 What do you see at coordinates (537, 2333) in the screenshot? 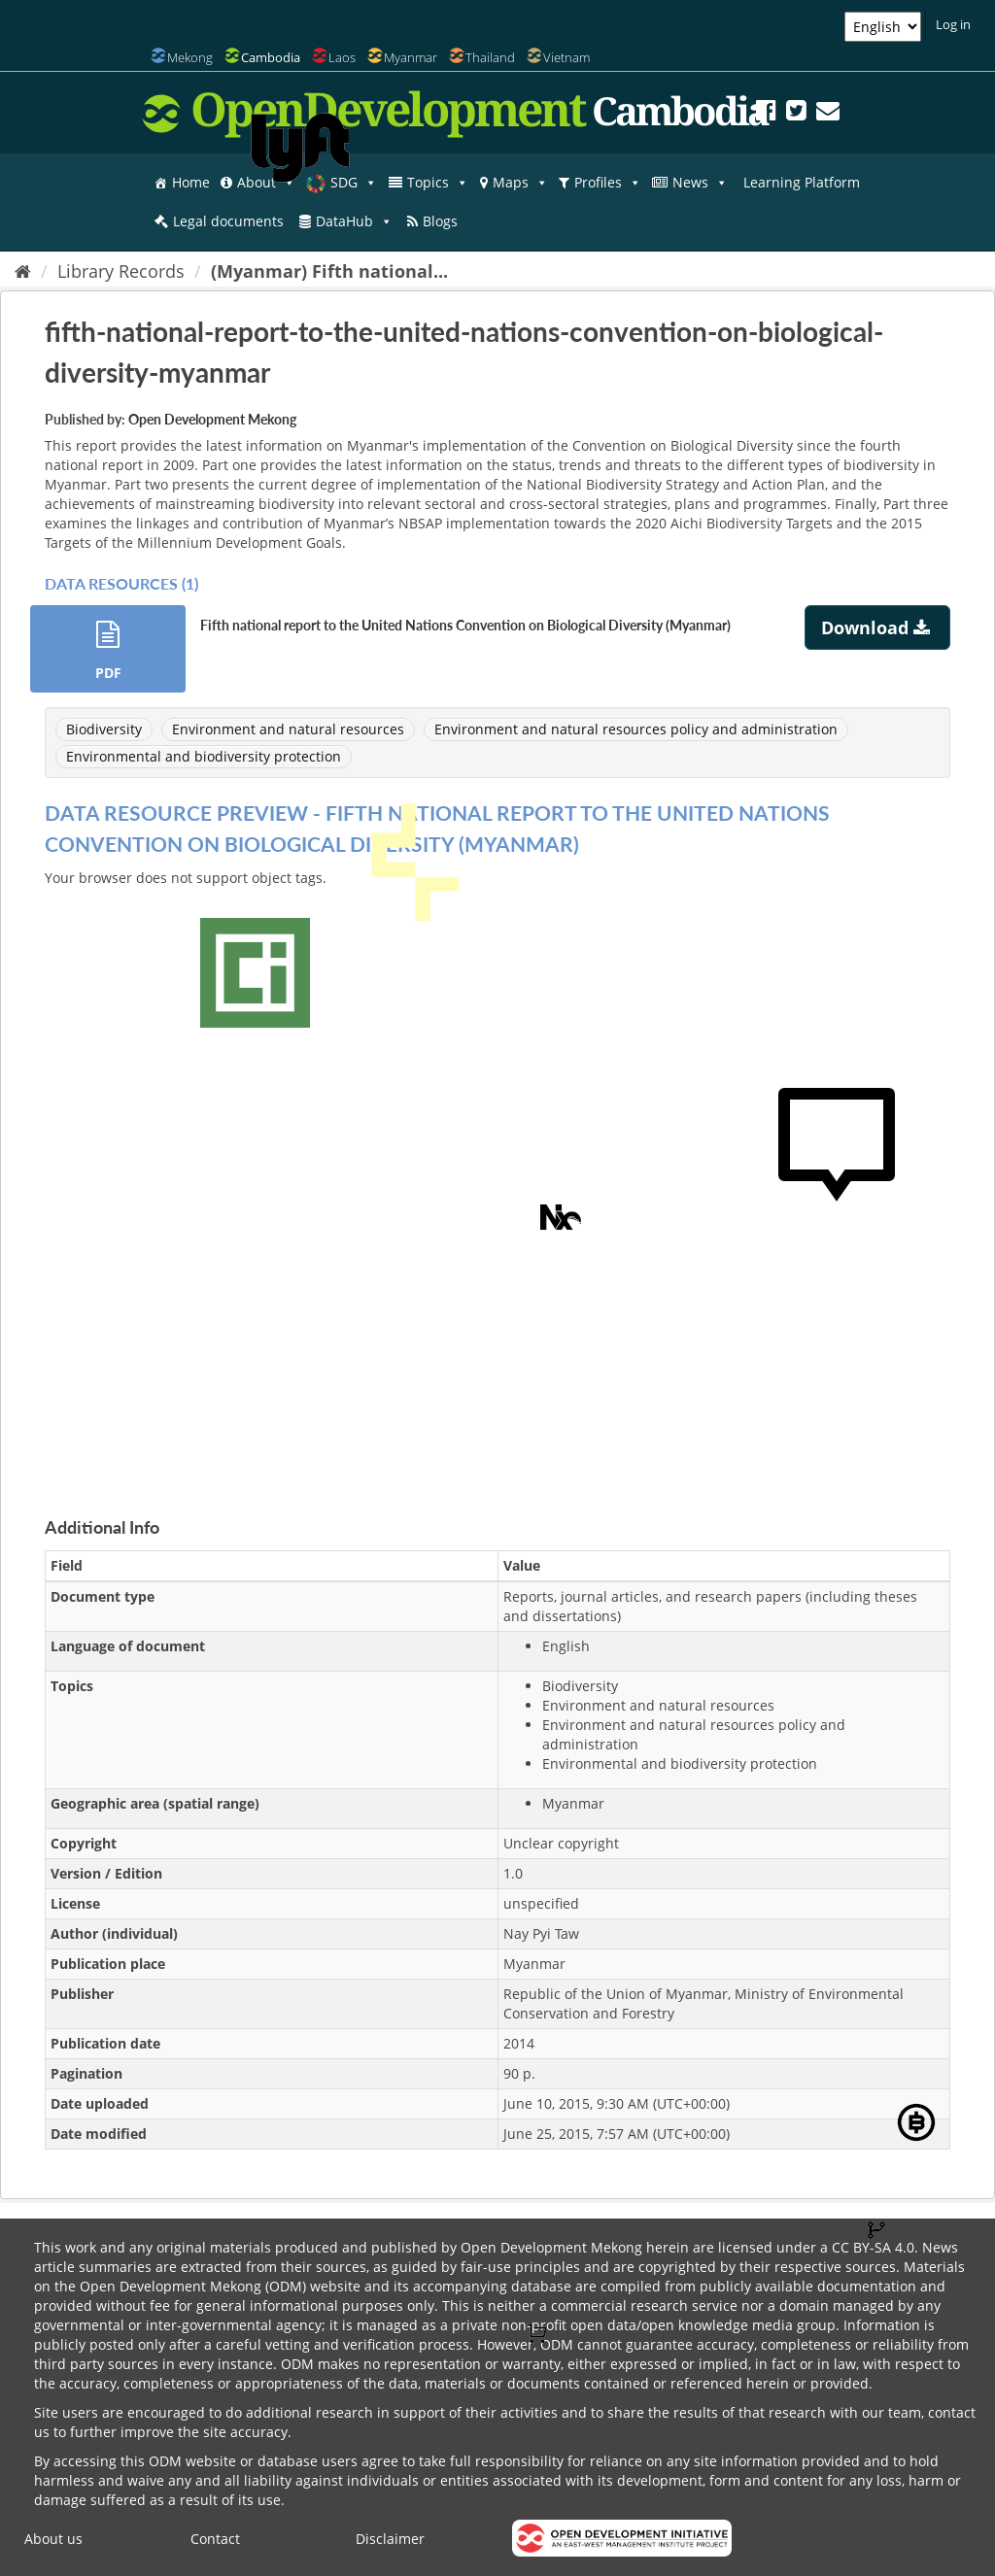
I see `view your shopping cart` at bounding box center [537, 2333].